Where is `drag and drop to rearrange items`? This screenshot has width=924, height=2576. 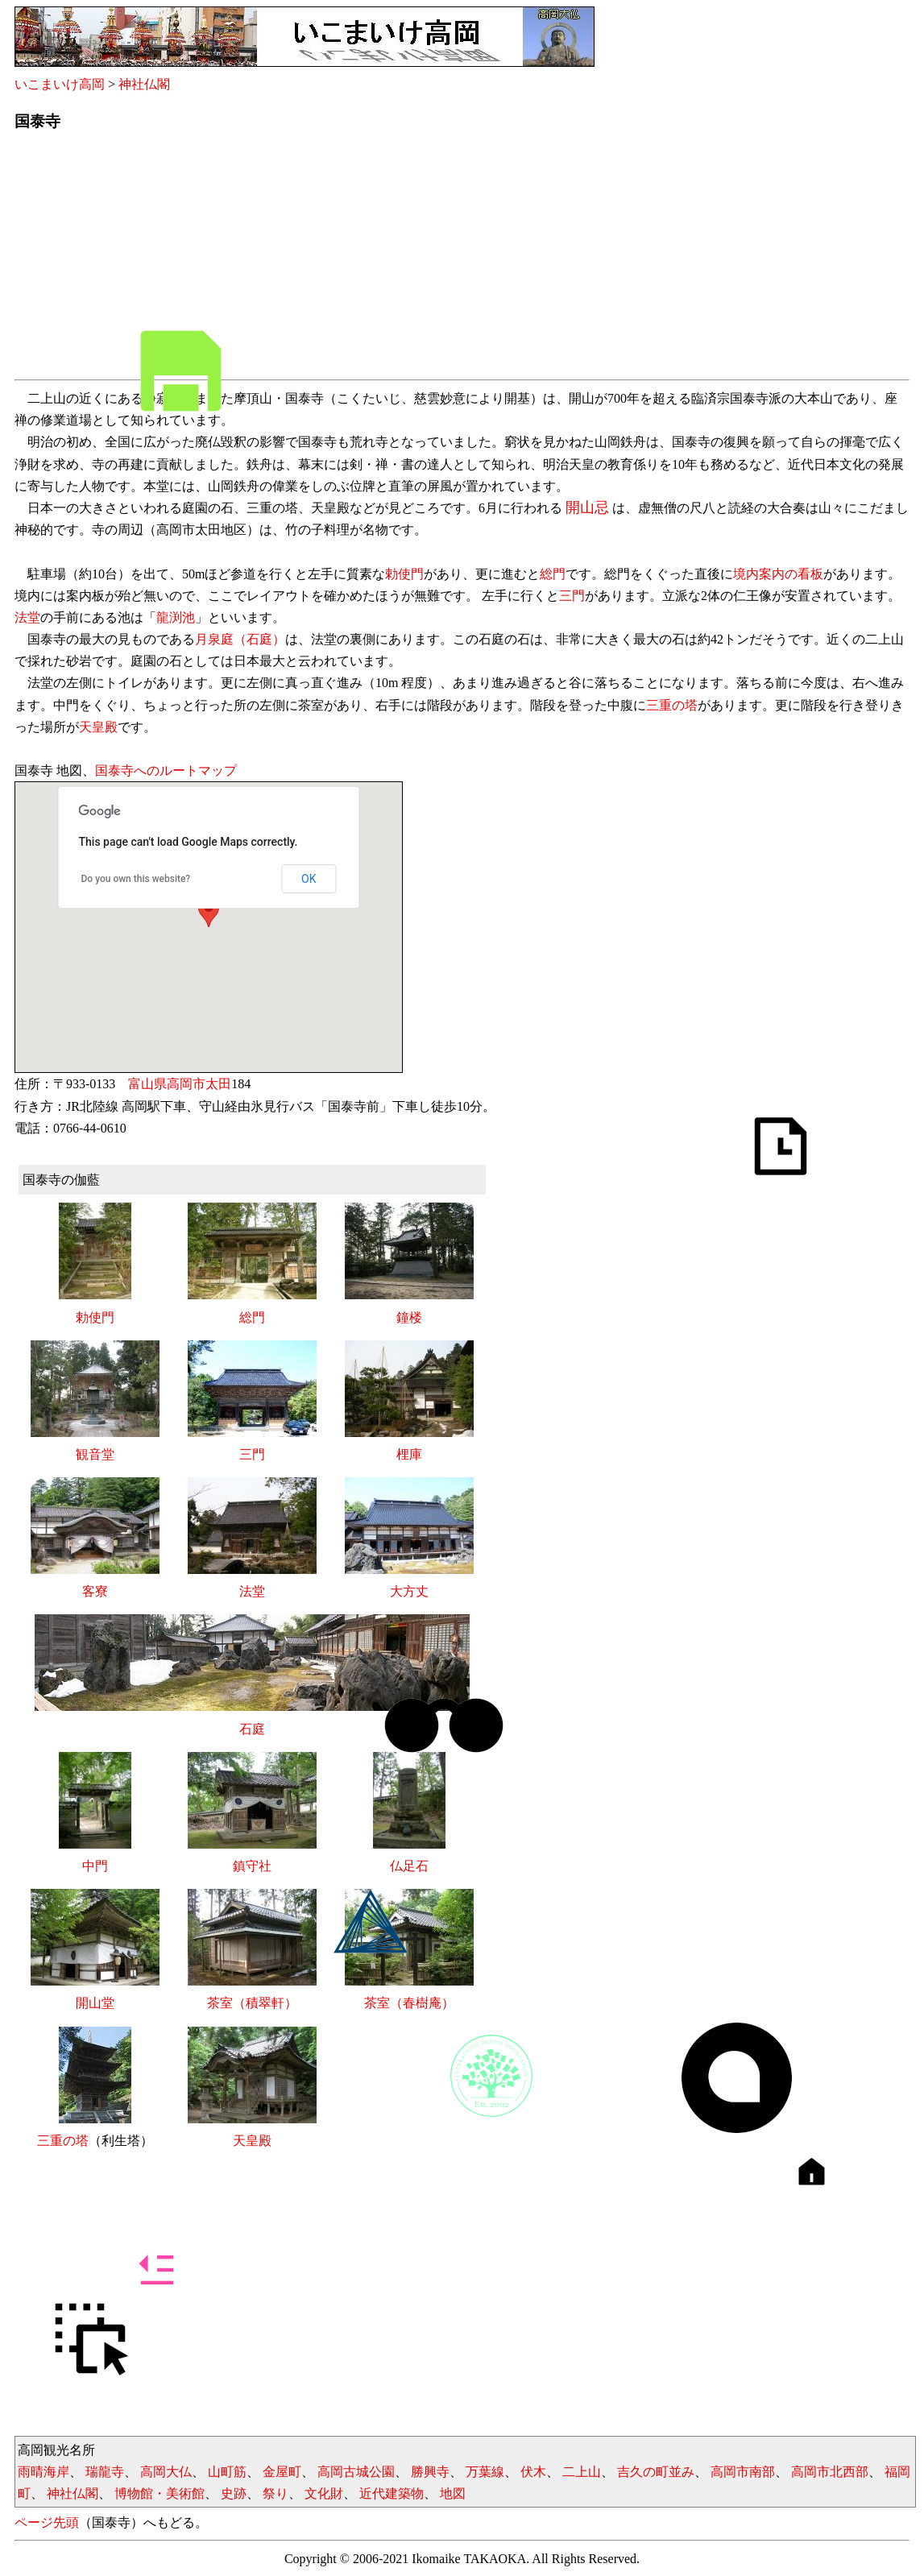
drag and drop to rearrange items is located at coordinates (90, 2338).